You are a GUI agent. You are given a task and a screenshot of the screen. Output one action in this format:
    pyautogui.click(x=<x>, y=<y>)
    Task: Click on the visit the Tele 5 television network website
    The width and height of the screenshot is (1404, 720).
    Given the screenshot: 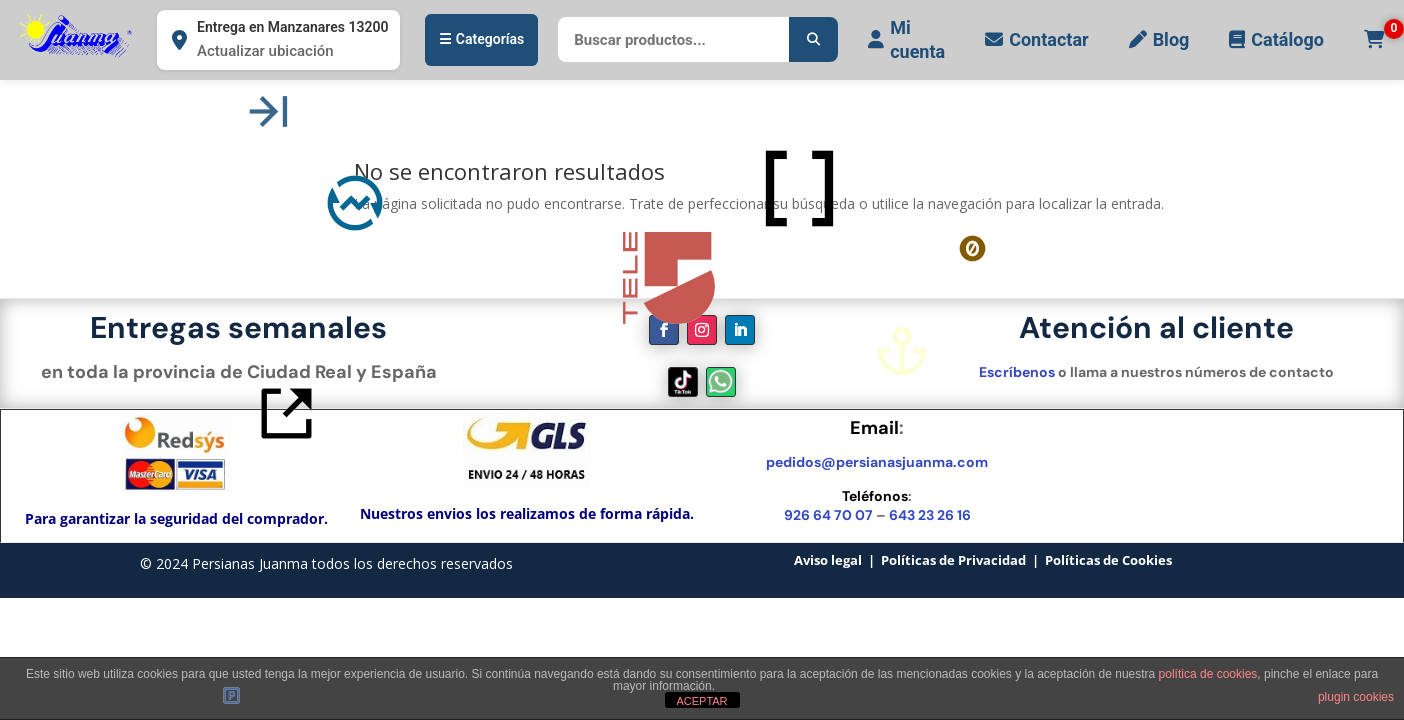 What is the action you would take?
    pyautogui.click(x=669, y=278)
    